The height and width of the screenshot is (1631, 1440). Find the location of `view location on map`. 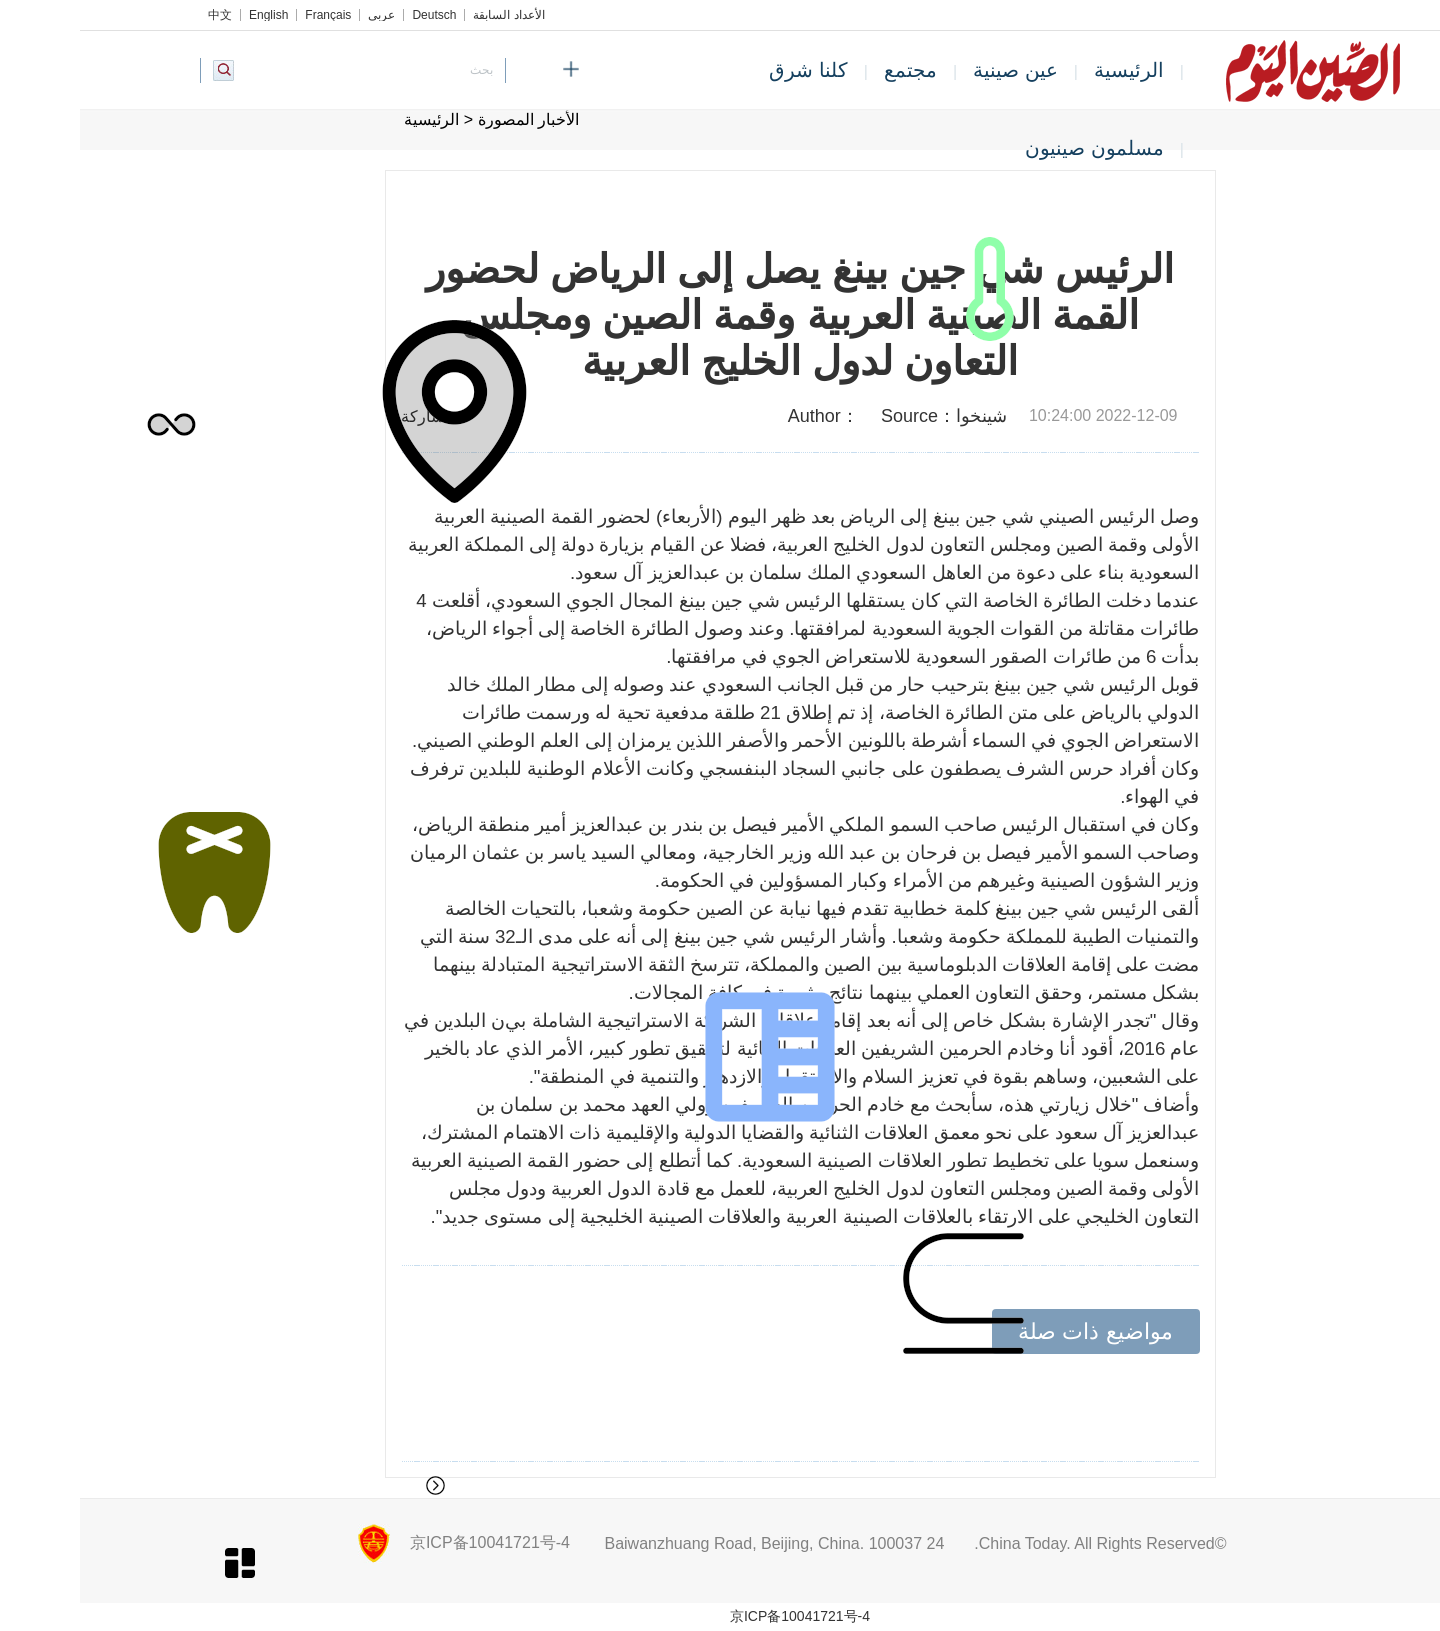

view location on map is located at coordinates (454, 411).